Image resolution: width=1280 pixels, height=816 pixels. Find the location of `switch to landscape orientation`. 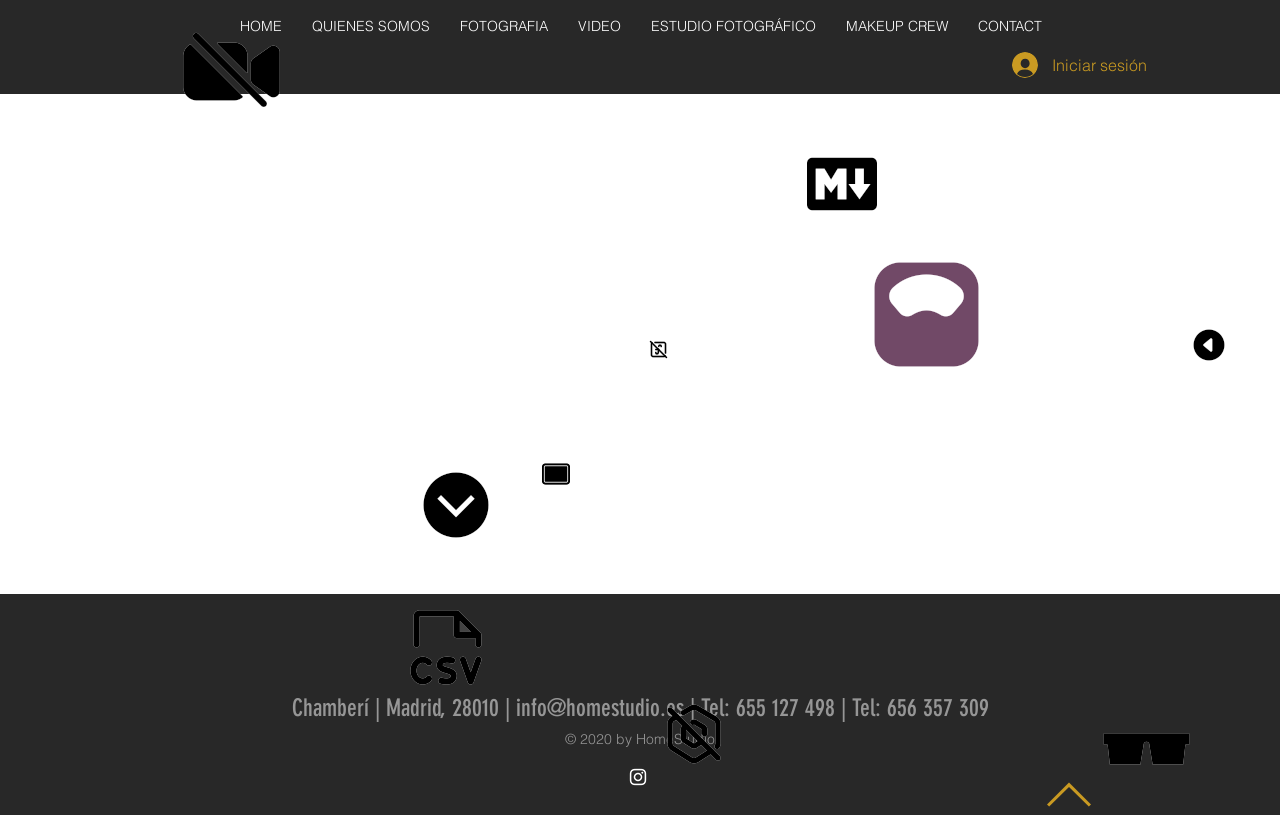

switch to landscape orientation is located at coordinates (556, 474).